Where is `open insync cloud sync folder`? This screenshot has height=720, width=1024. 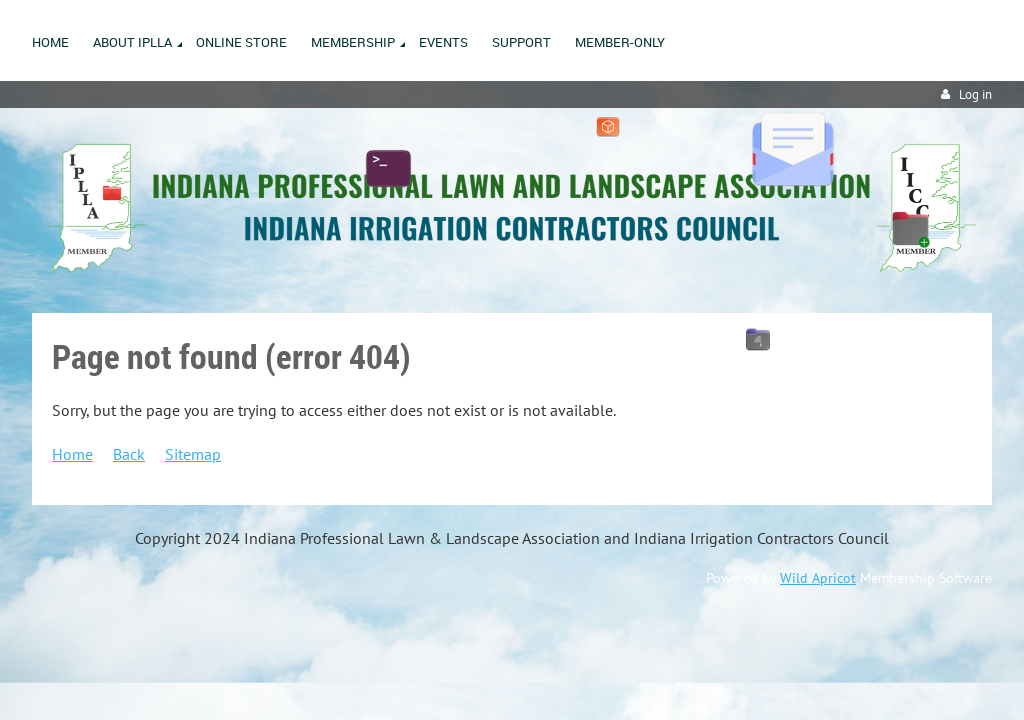
open insync cloud sync folder is located at coordinates (758, 339).